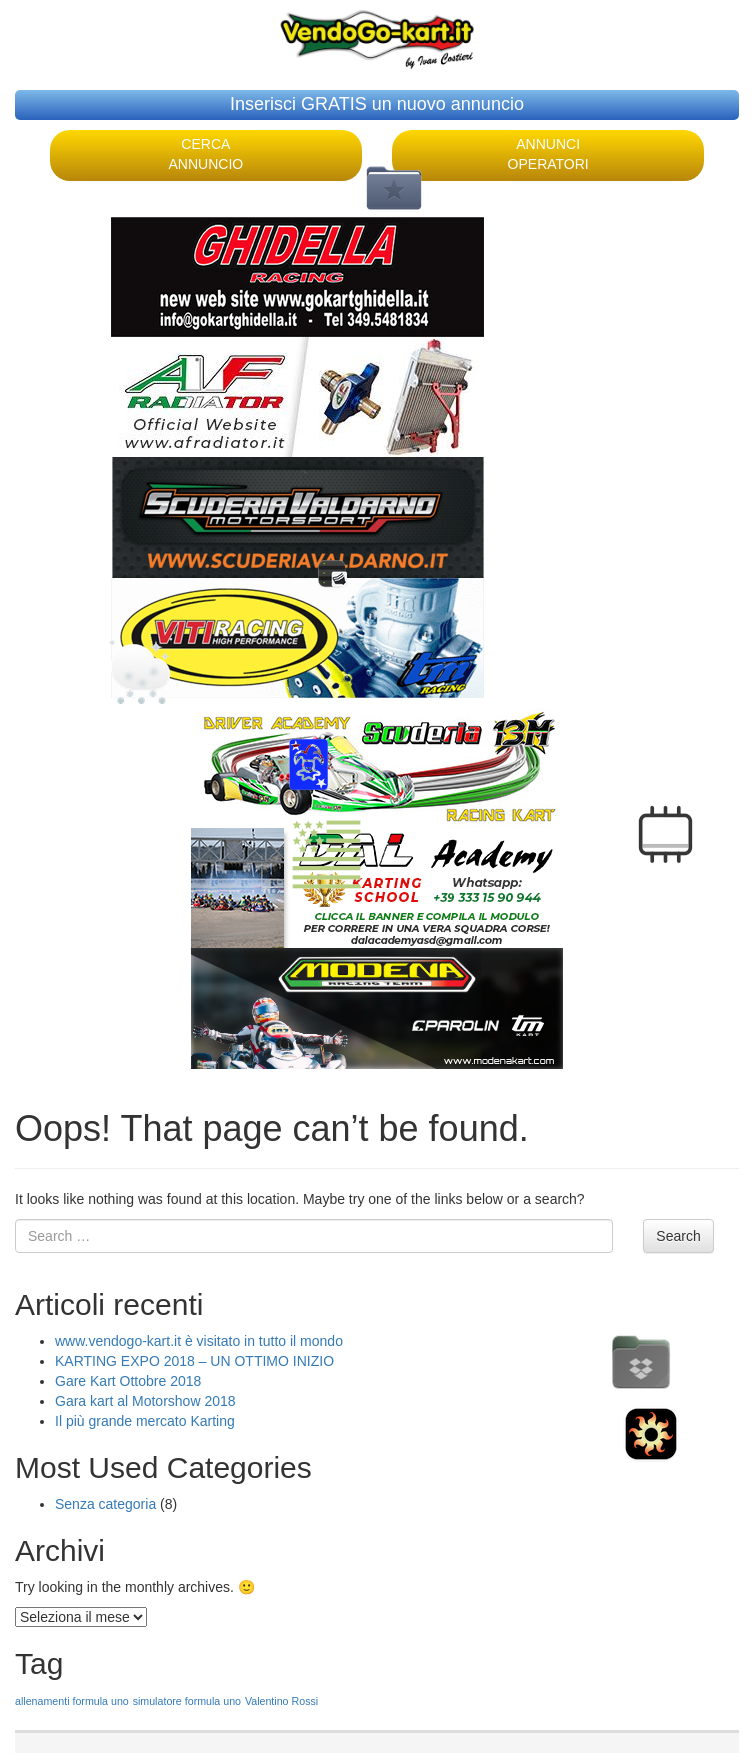 The height and width of the screenshot is (1753, 754). I want to click on view system hardware information, so click(665, 832).